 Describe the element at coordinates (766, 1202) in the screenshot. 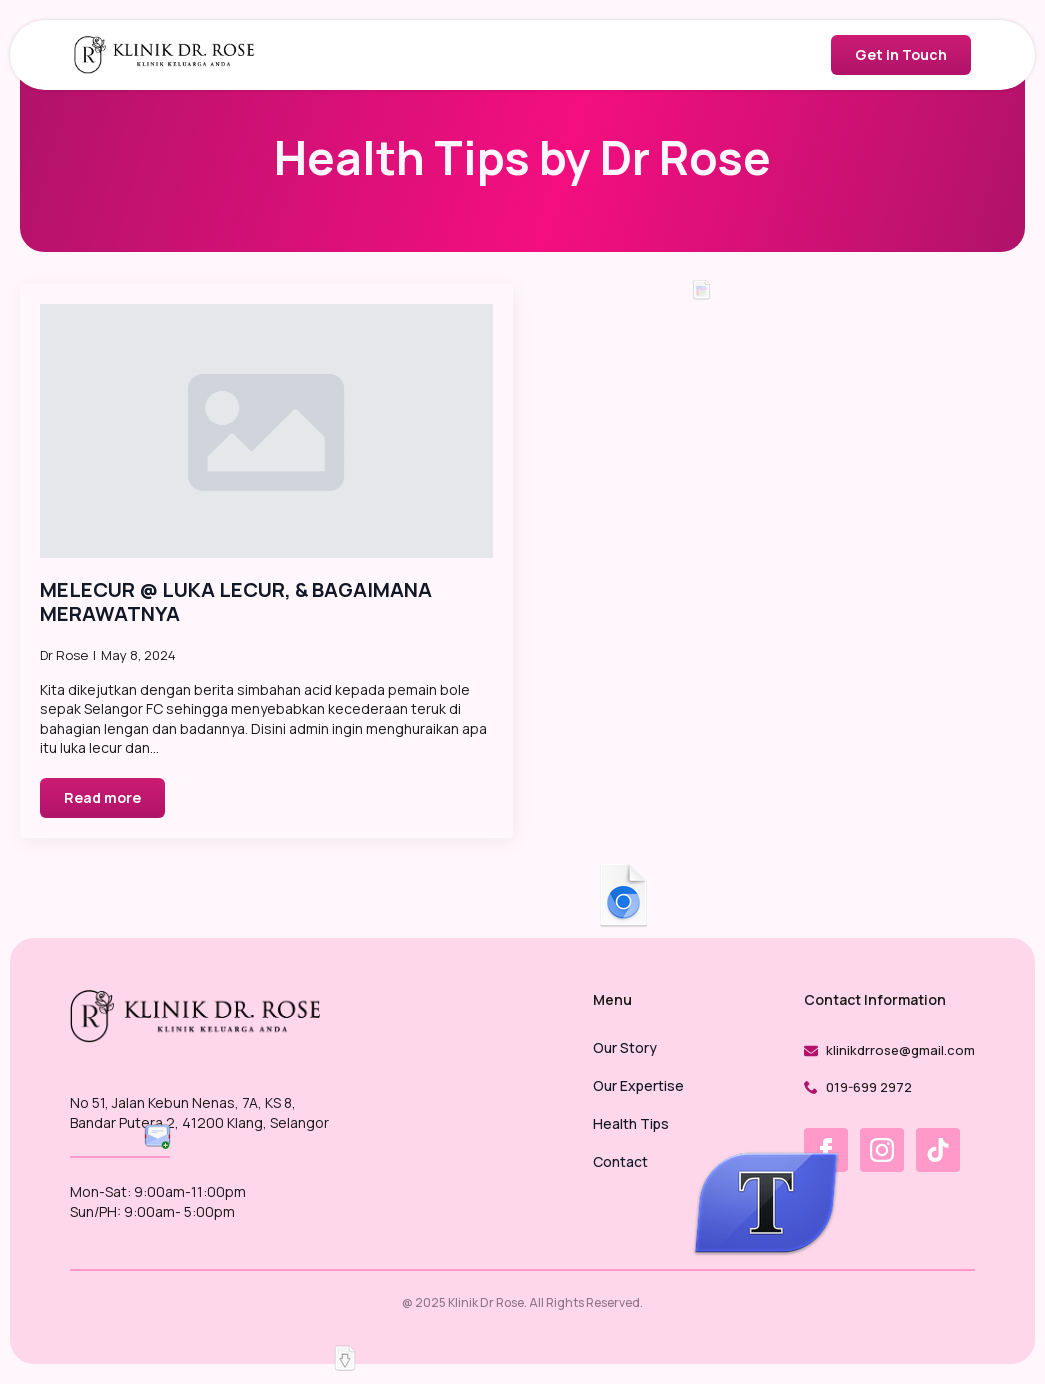

I see `access text style library in iMovie` at that location.